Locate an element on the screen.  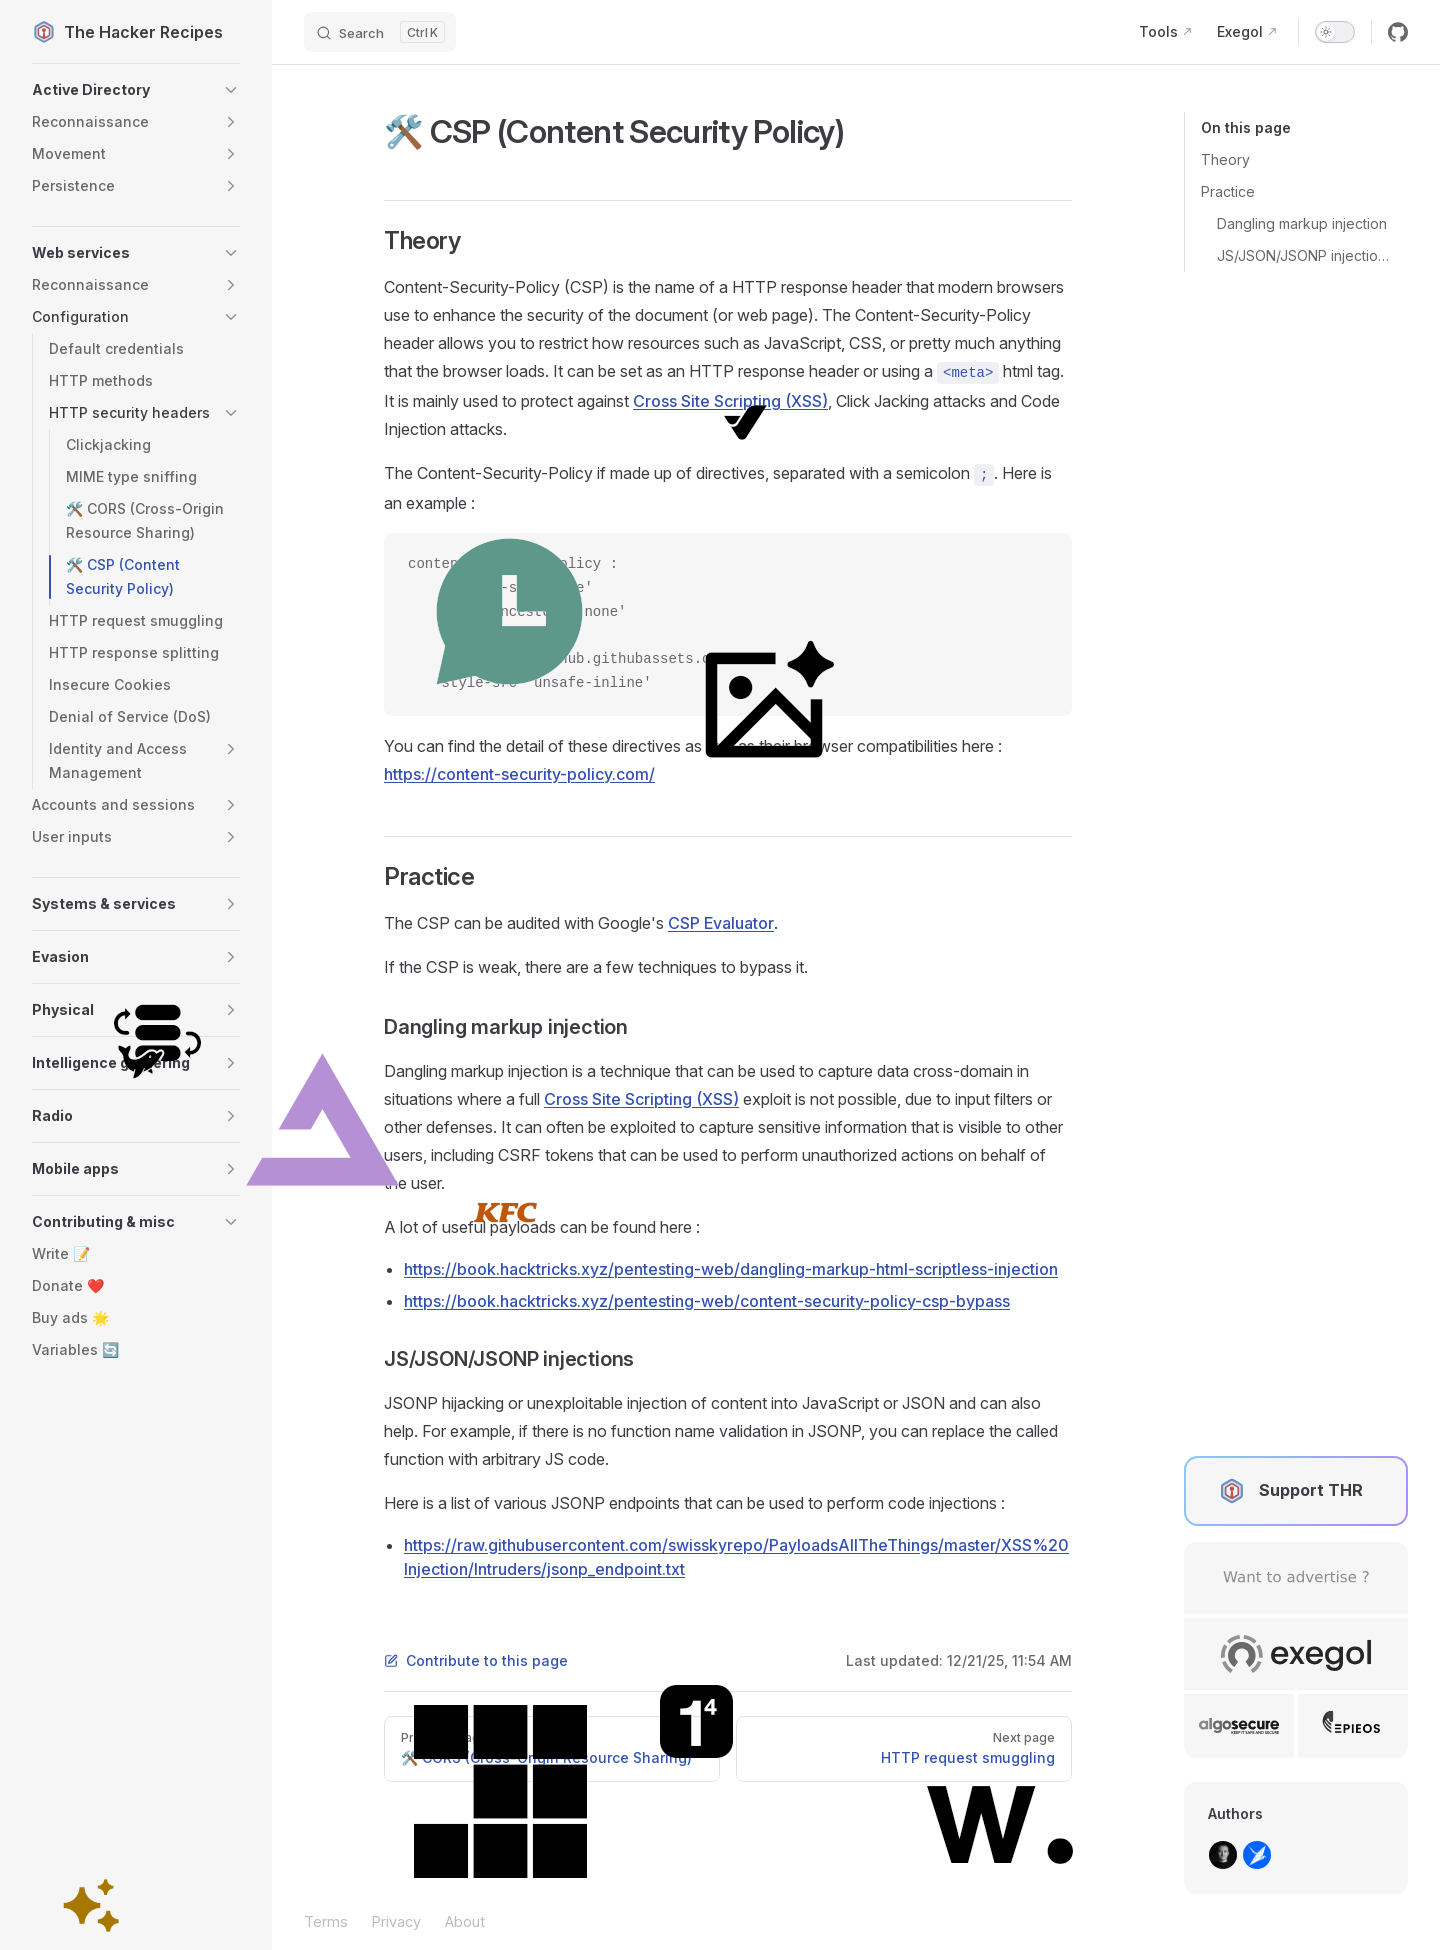
open cloudflare 1.1.1.1 dns app is located at coordinates (696, 1721).